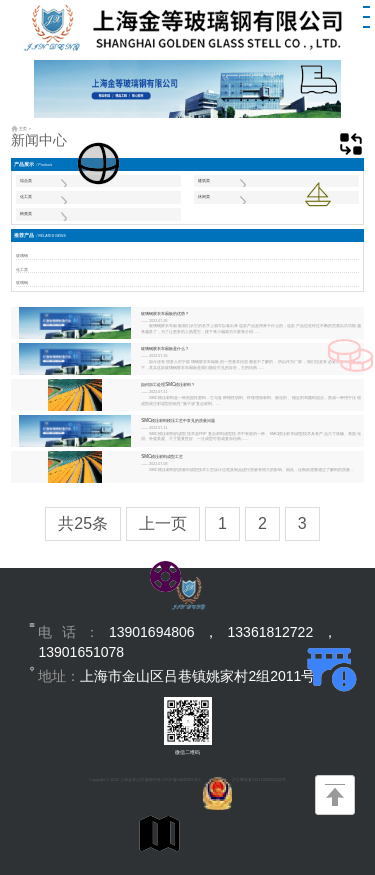 This screenshot has width=375, height=875. What do you see at coordinates (159, 833) in the screenshot?
I see `open map view` at bounding box center [159, 833].